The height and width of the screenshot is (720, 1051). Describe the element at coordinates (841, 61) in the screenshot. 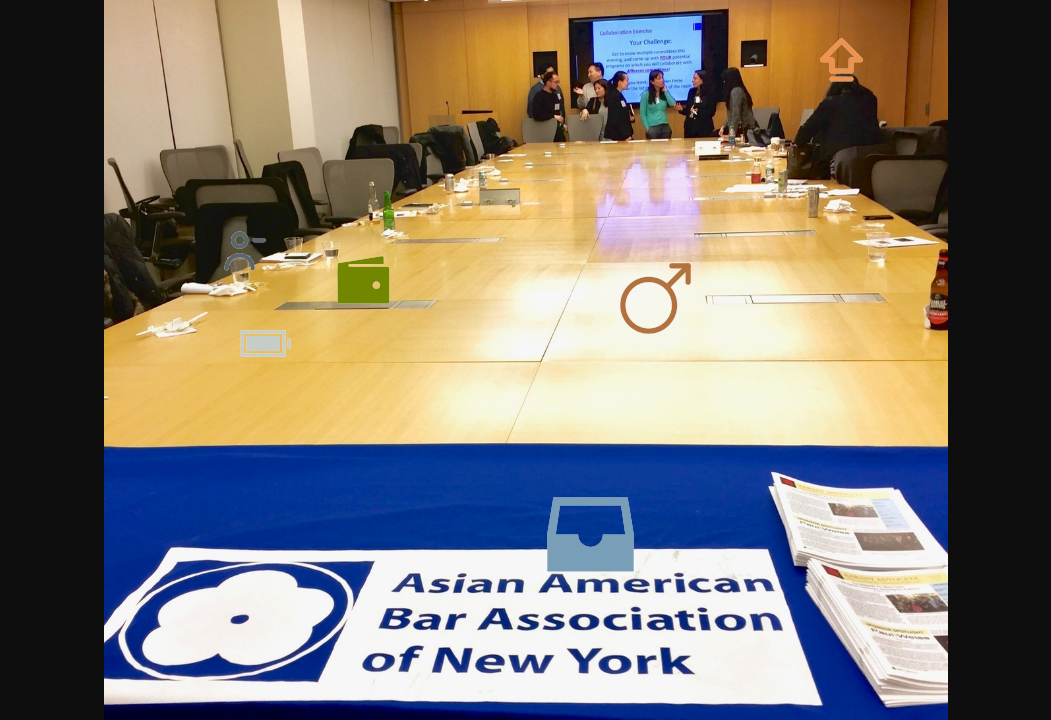

I see `upload a file or content` at that location.